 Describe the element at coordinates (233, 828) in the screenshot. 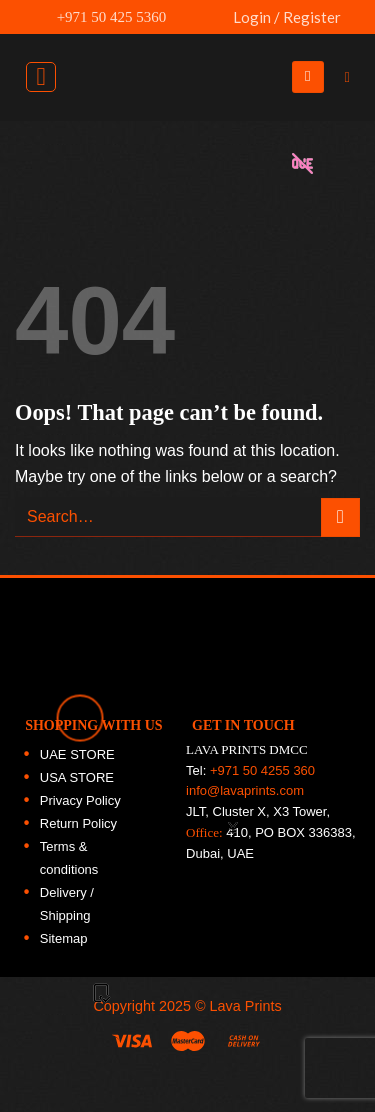

I see `select Japanese yen as currency` at that location.